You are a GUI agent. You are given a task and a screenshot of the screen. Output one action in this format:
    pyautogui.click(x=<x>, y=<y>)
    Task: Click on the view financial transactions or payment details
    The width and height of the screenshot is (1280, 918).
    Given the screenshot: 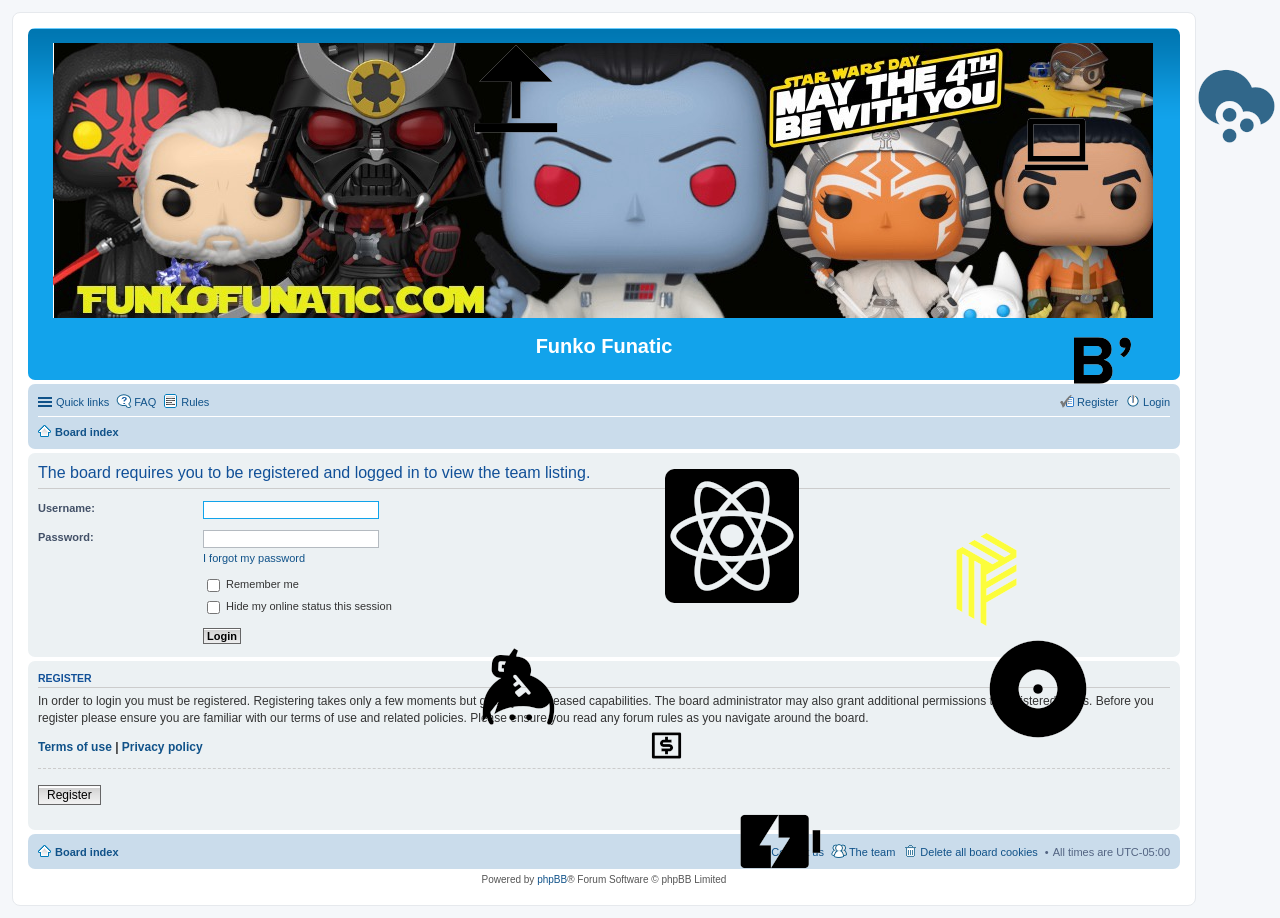 What is the action you would take?
    pyautogui.click(x=666, y=745)
    